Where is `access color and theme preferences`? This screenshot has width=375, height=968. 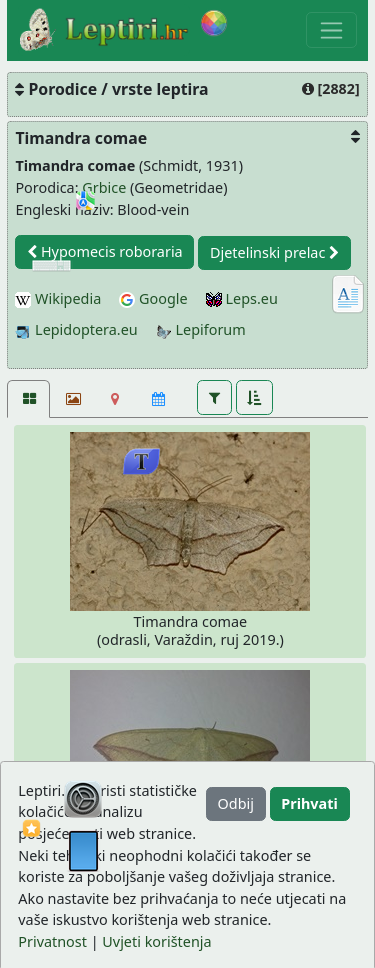
access color and theme preferences is located at coordinates (214, 23).